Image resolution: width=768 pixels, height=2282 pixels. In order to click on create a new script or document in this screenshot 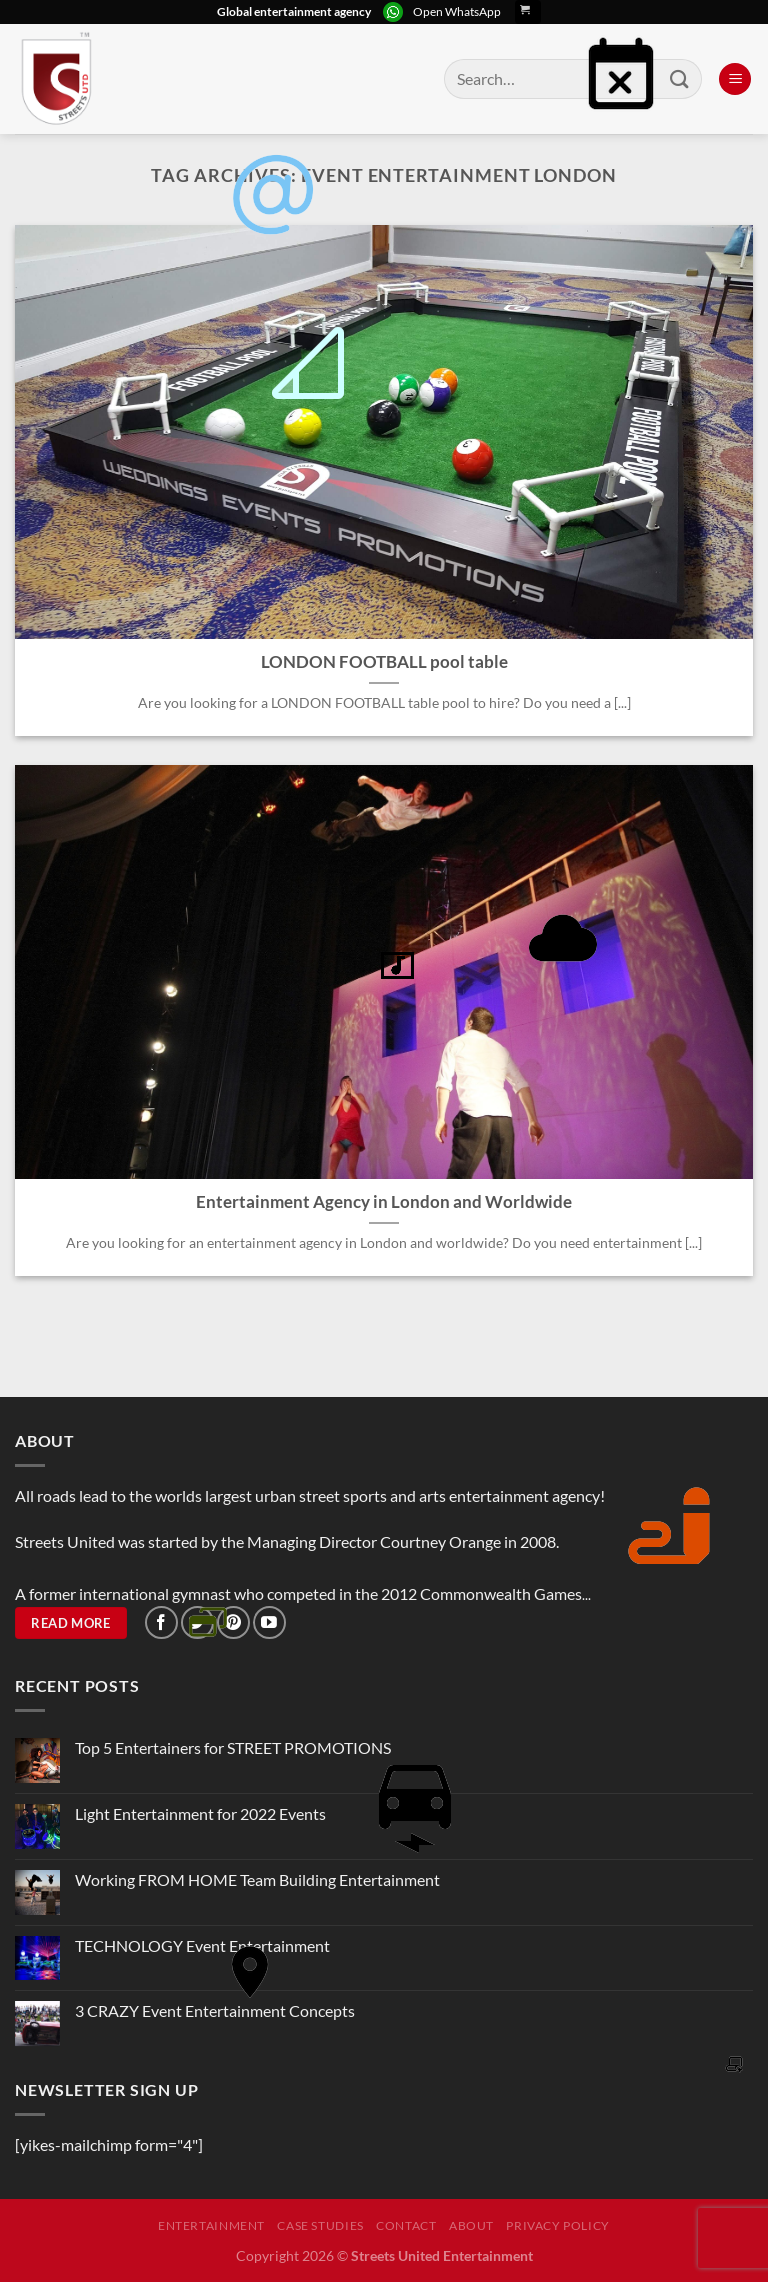, I will do `click(734, 2064)`.